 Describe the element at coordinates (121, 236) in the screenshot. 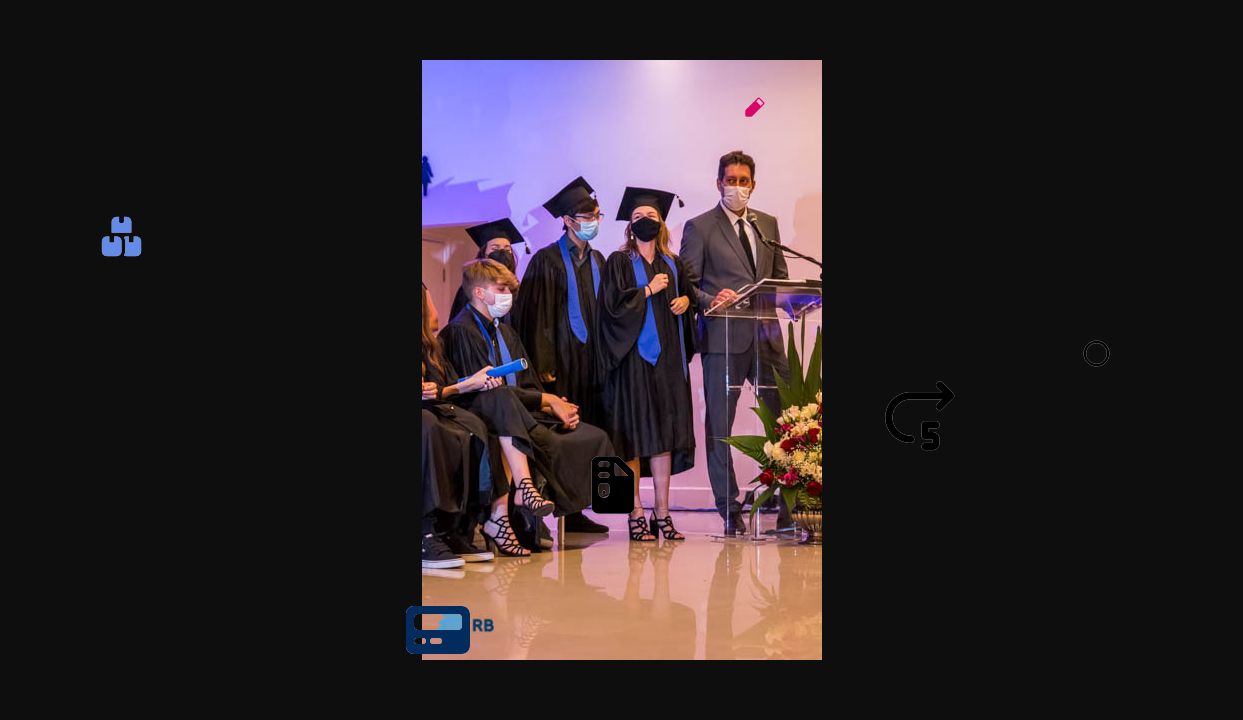

I see `view inventory or packages` at that location.